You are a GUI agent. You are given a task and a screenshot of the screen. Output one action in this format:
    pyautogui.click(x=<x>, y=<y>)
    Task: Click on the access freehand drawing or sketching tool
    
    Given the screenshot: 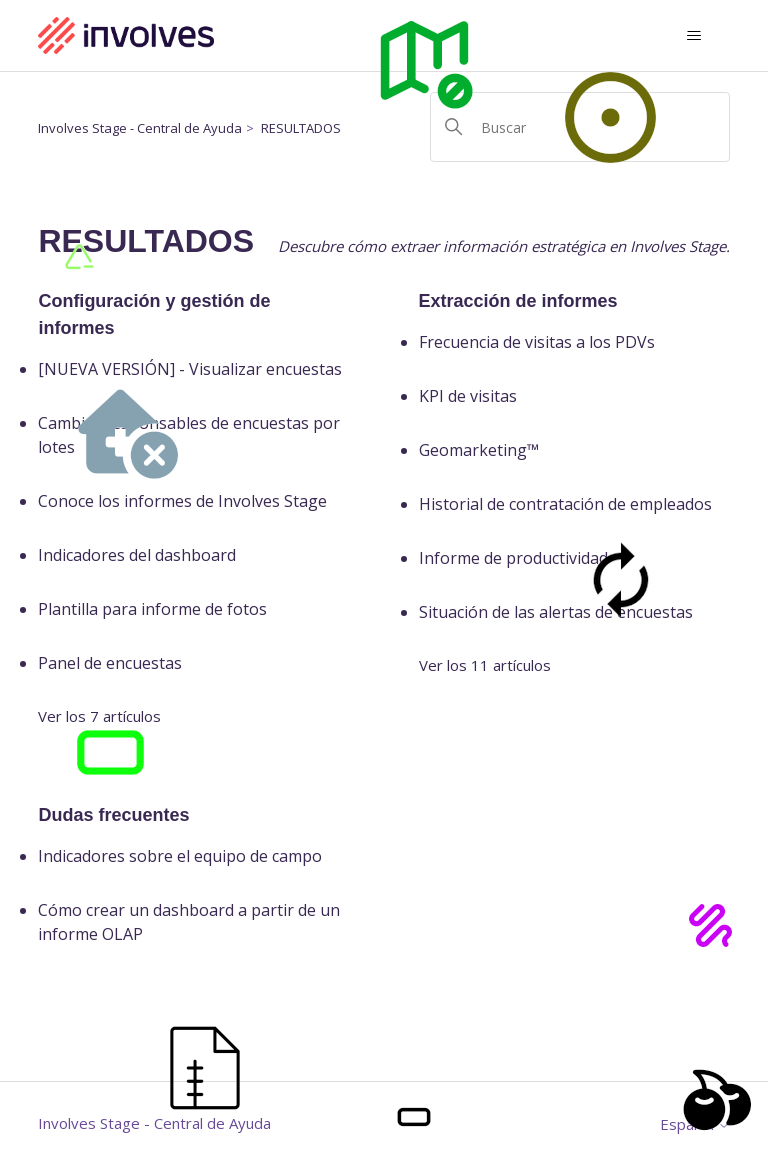 What is the action you would take?
    pyautogui.click(x=710, y=925)
    